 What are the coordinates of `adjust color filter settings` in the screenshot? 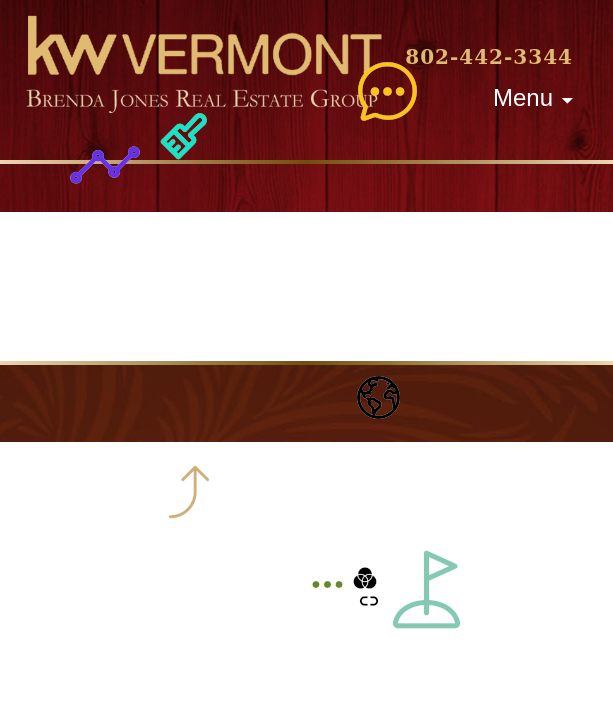 It's located at (365, 578).